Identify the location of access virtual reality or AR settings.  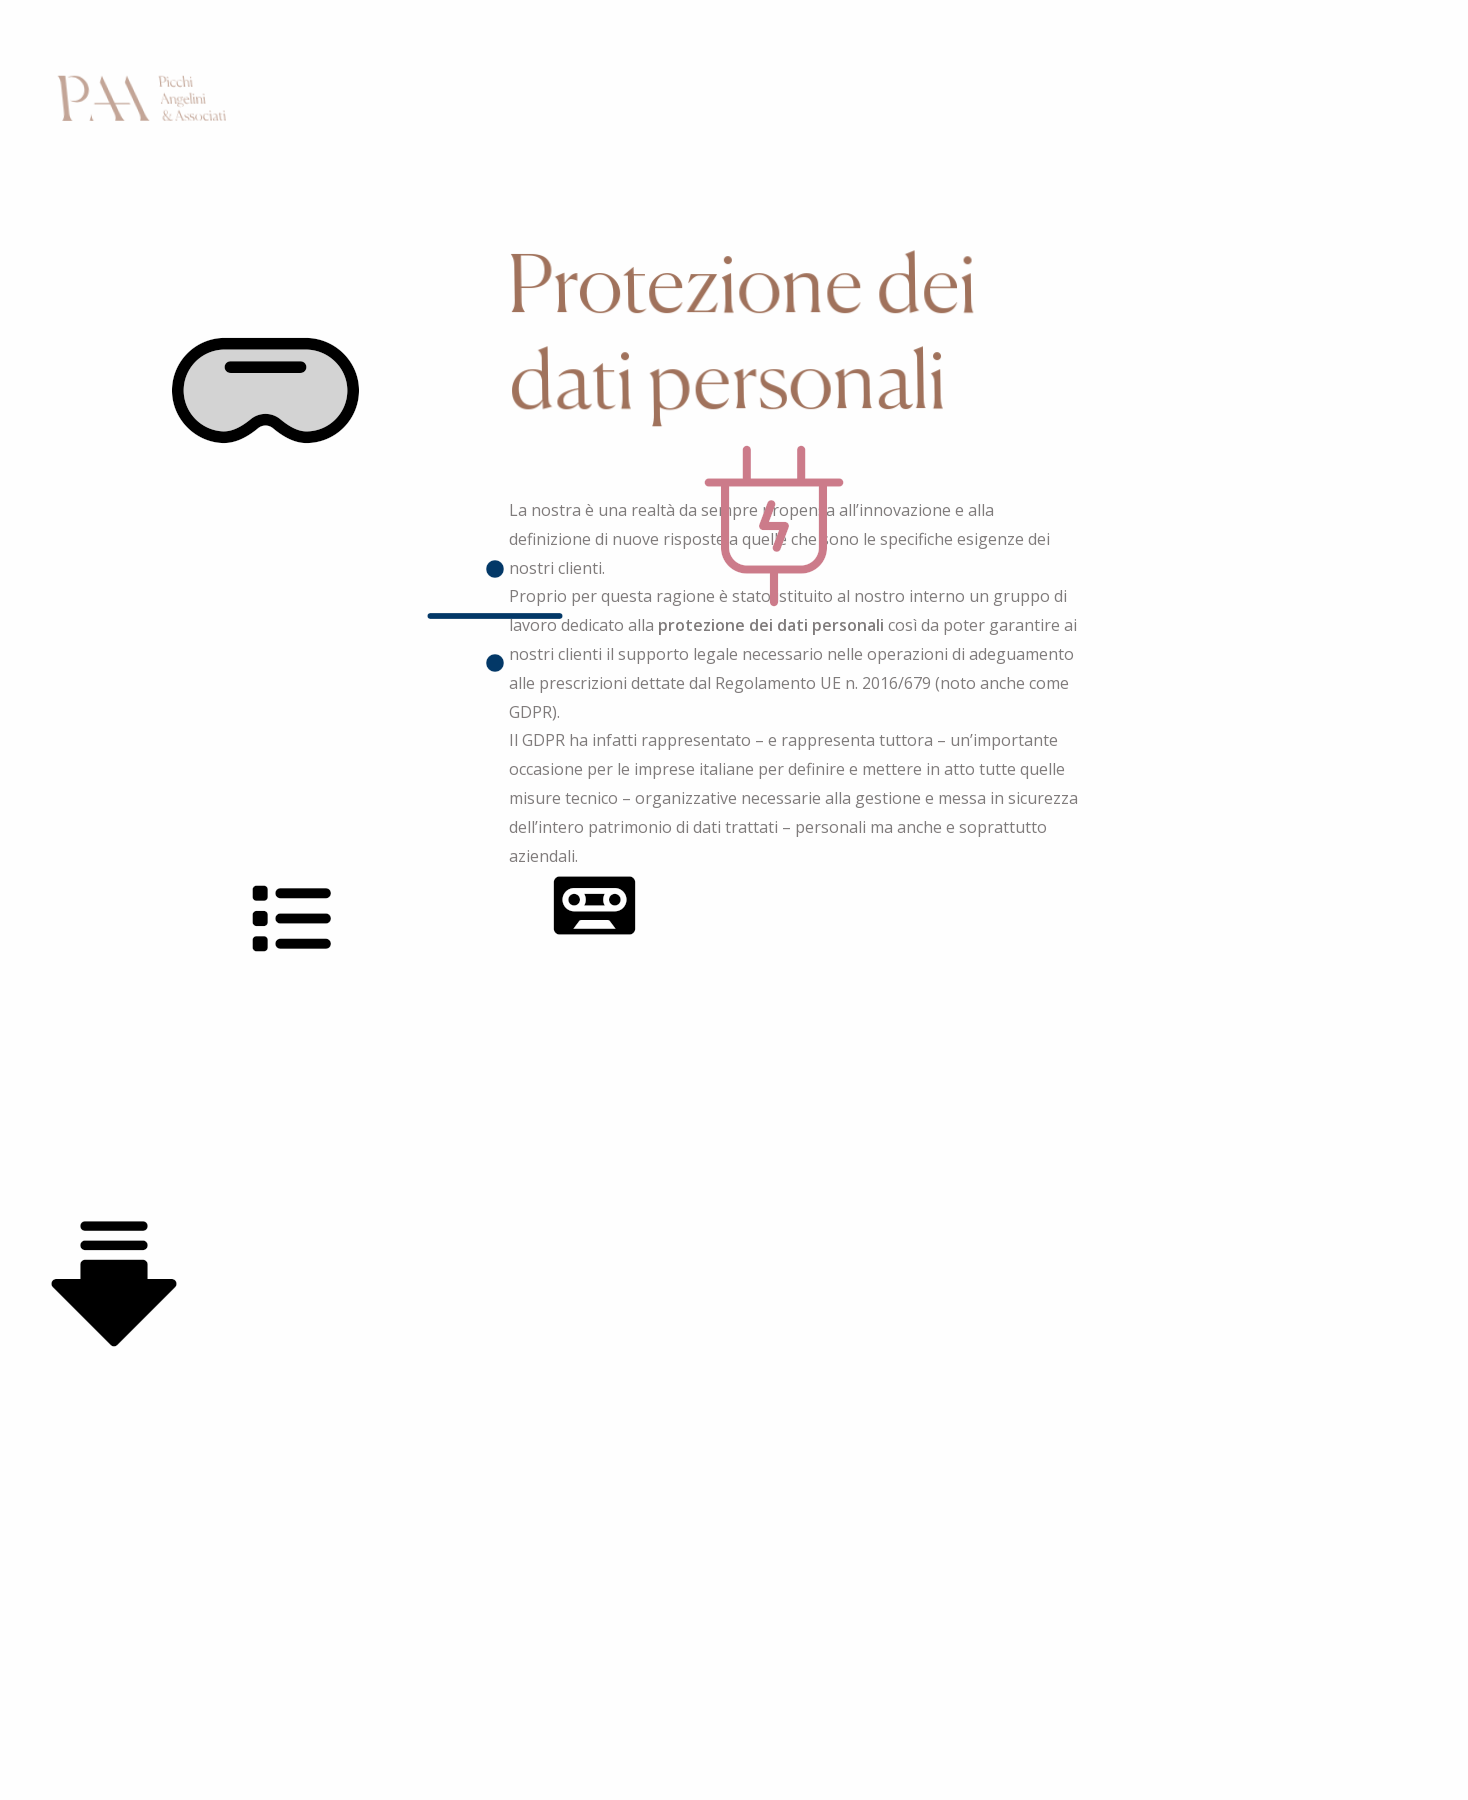
(265, 390).